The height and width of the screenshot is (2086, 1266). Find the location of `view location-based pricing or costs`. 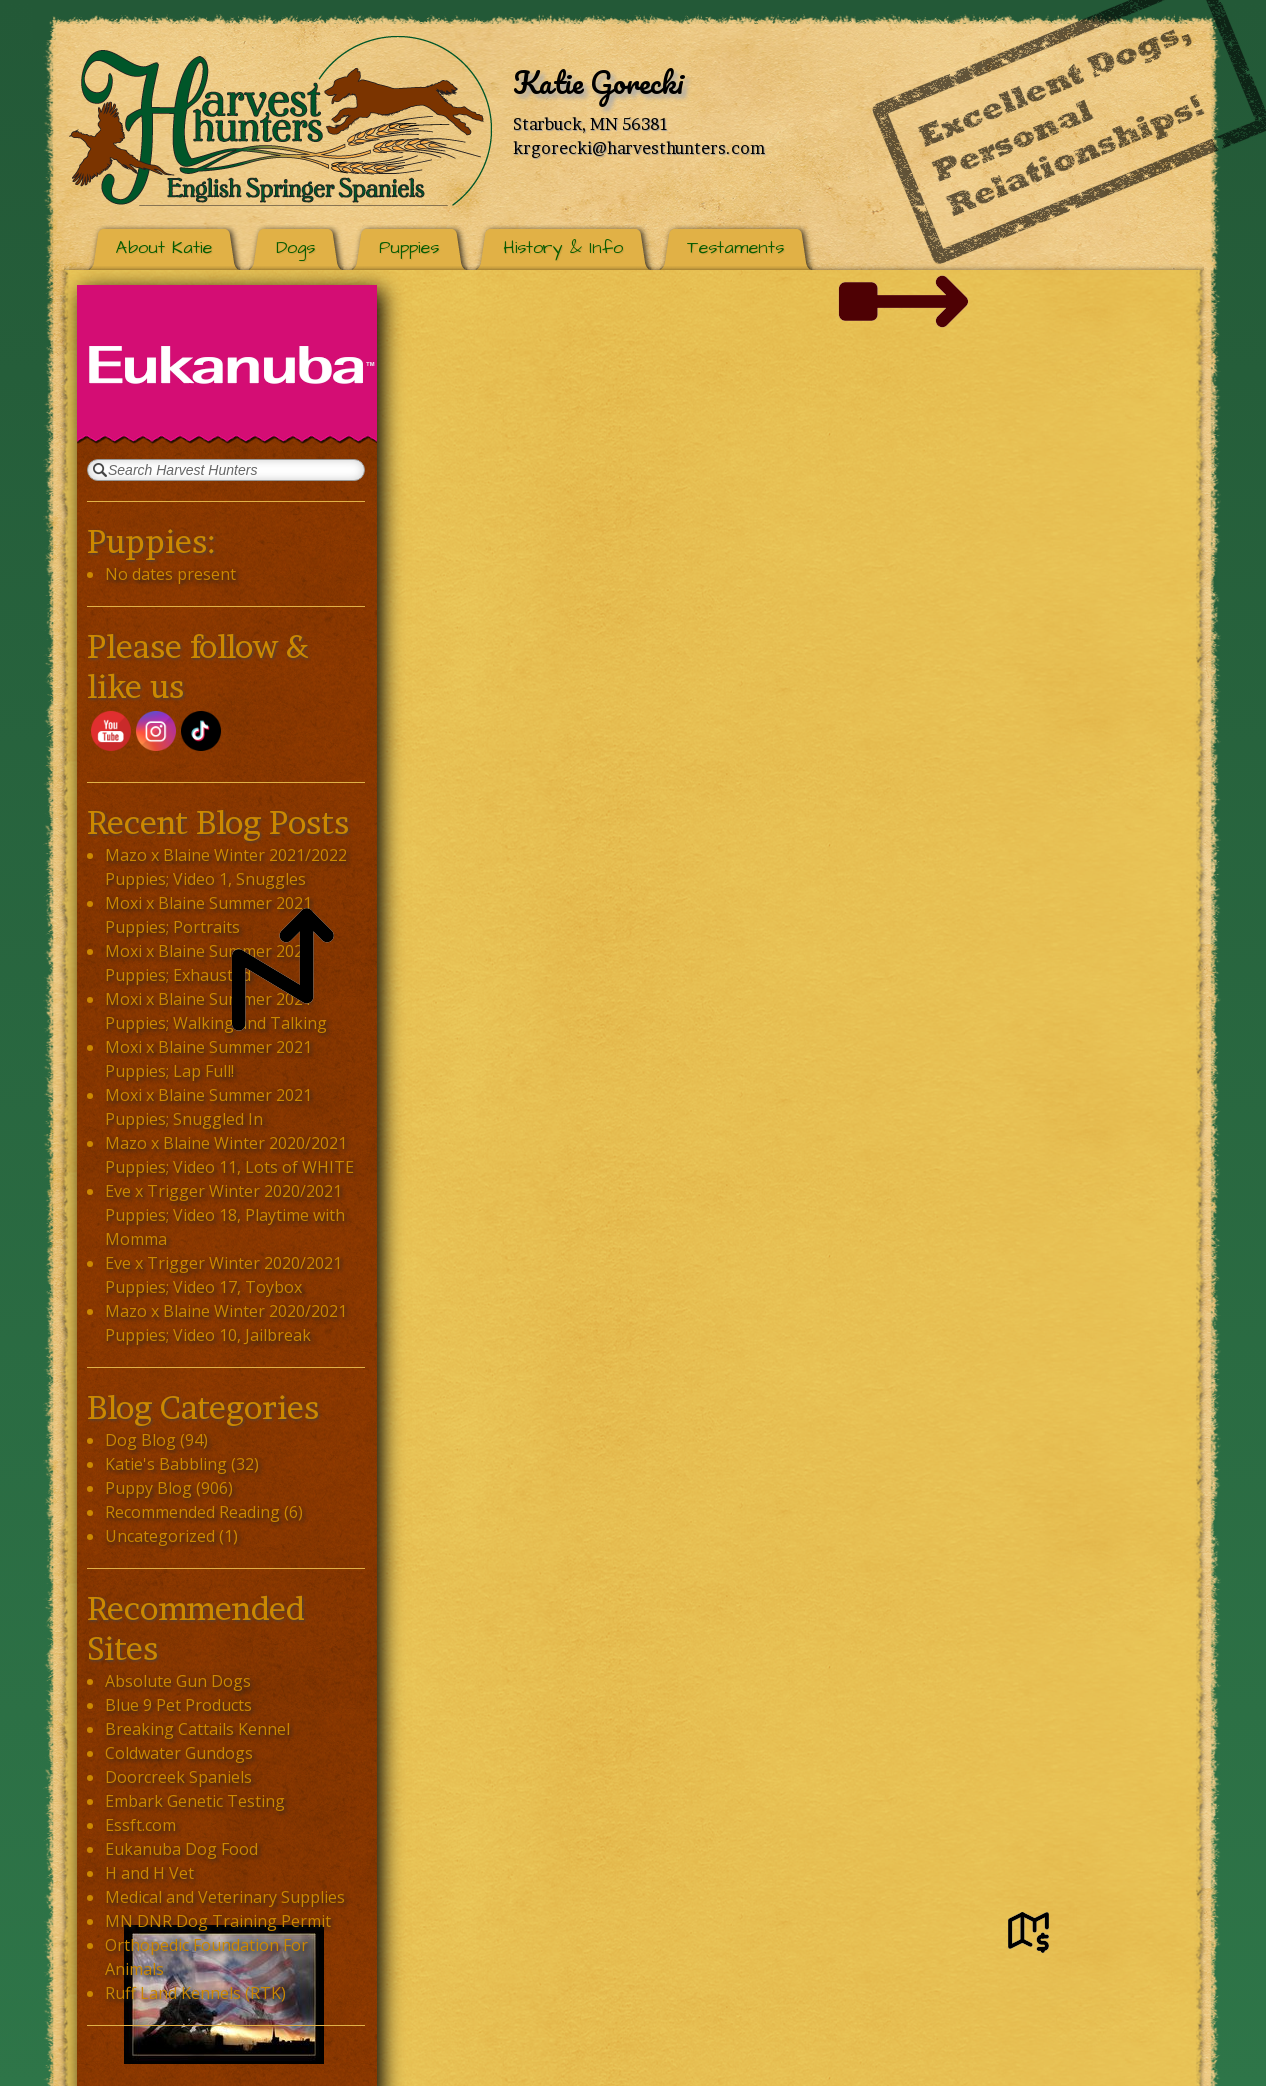

view location-based pricing or costs is located at coordinates (1028, 1930).